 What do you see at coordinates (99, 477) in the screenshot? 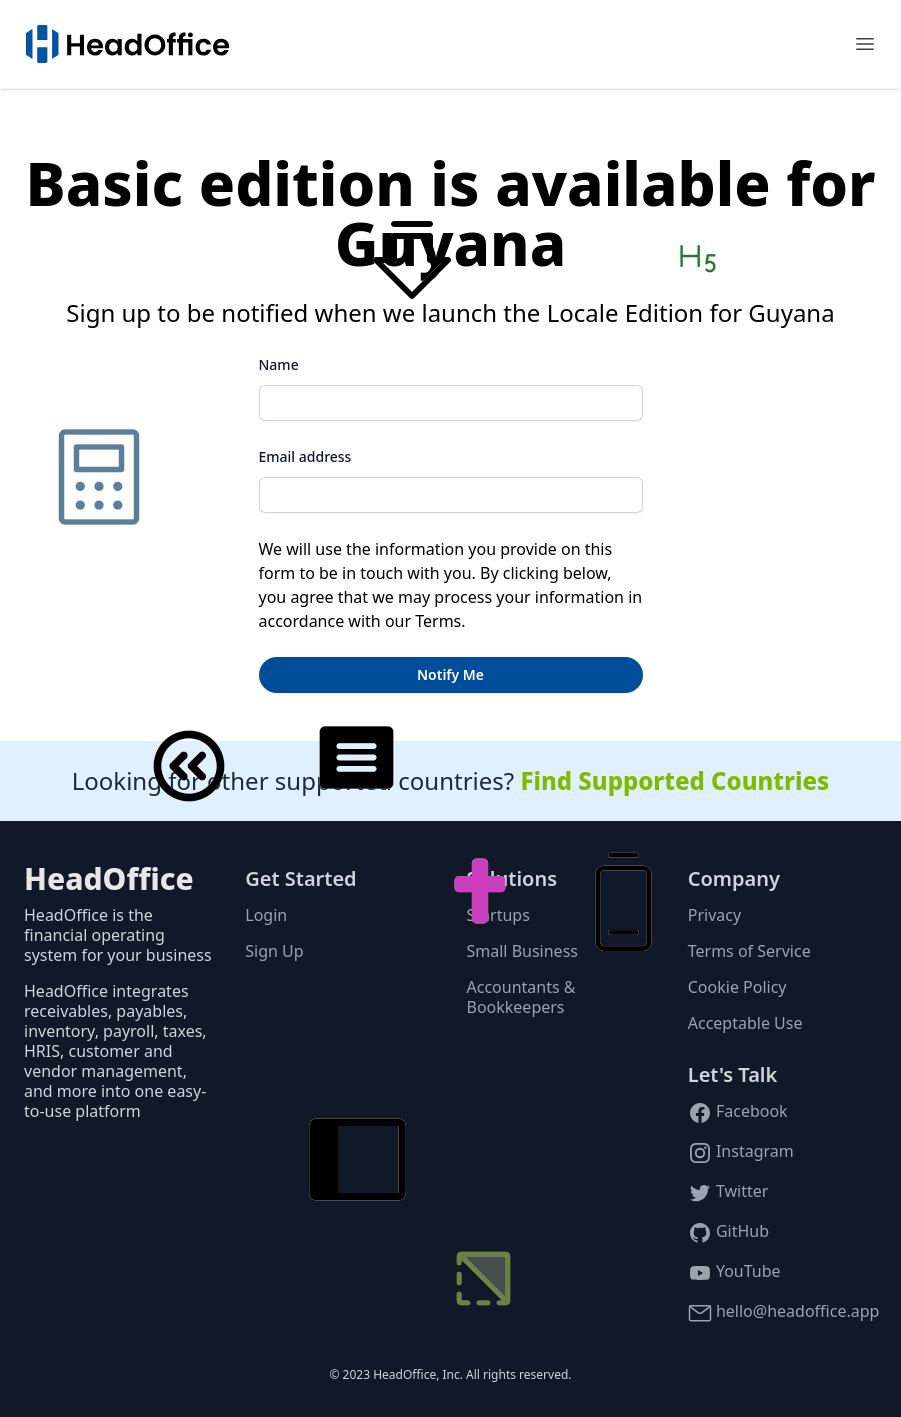
I see `open calculator app` at bounding box center [99, 477].